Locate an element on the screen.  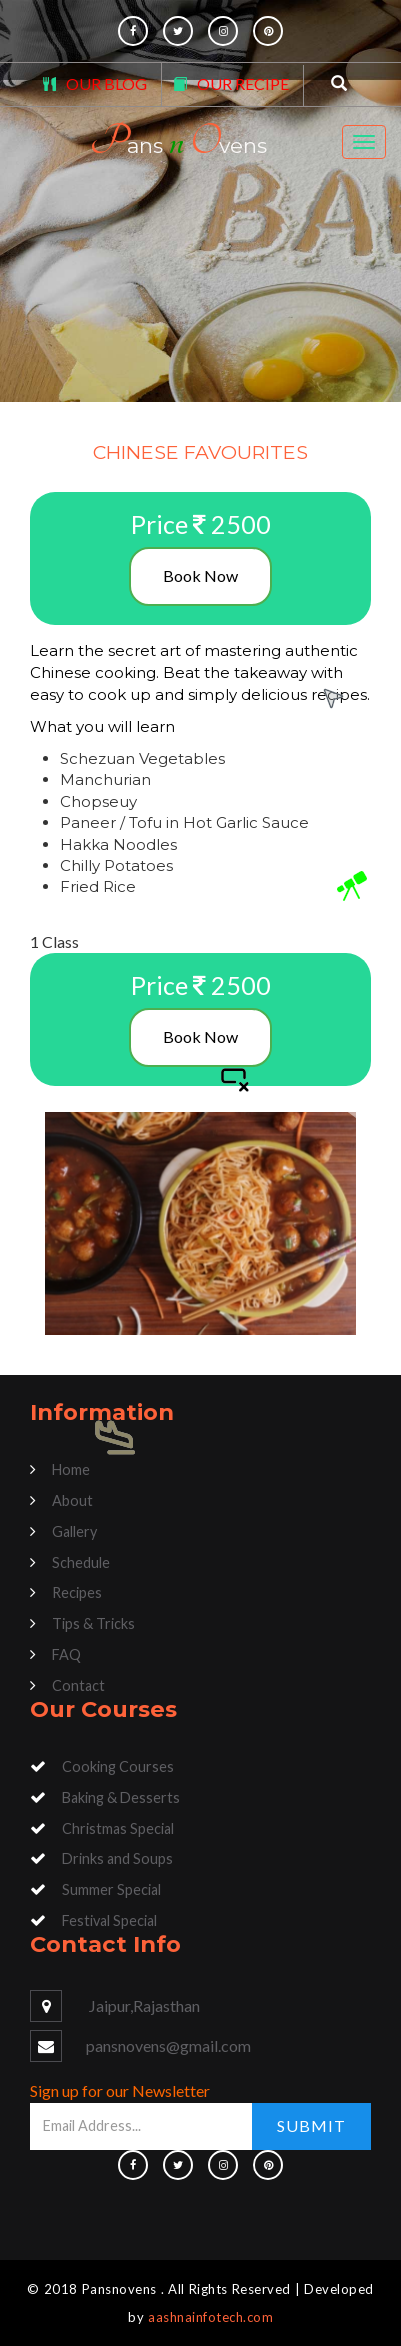
clear input field is located at coordinates (233, 1076).